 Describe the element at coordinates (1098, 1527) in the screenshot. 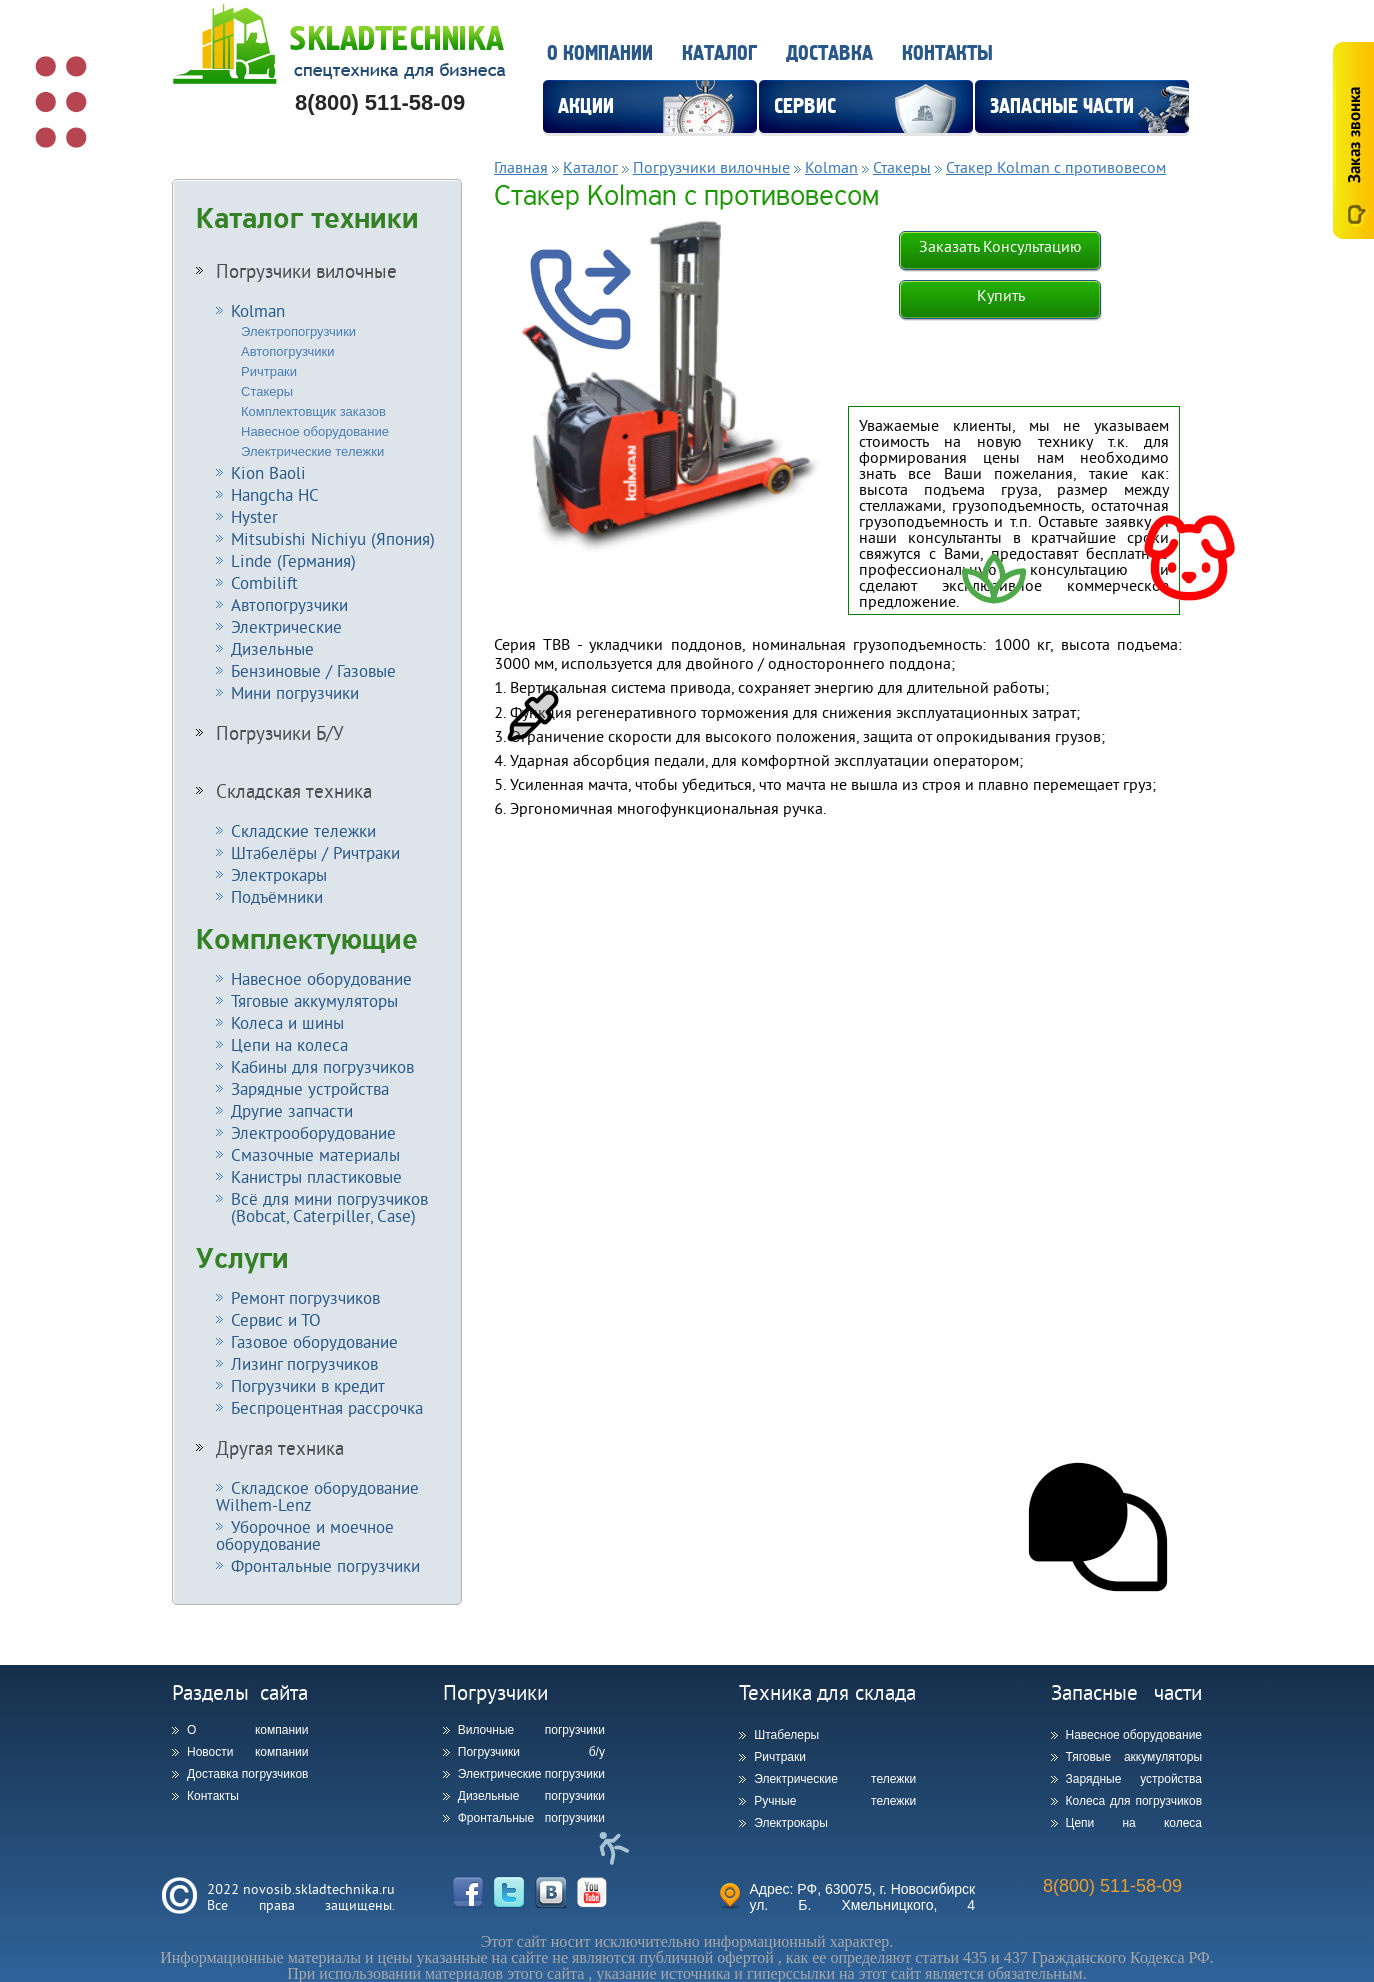

I see `open messaging or chat conversations` at that location.